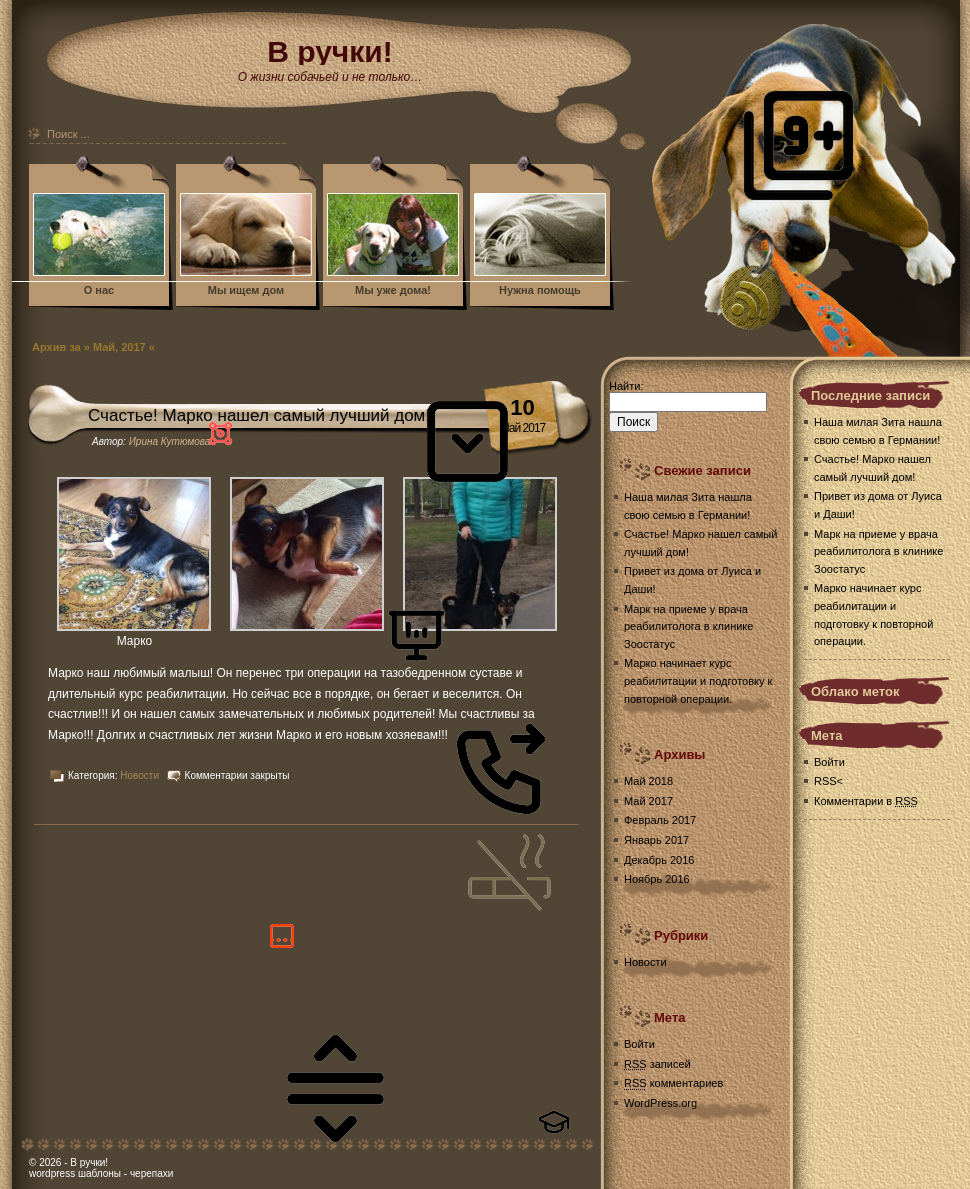 Image resolution: width=970 pixels, height=1189 pixels. What do you see at coordinates (416, 635) in the screenshot?
I see `view presentation analytics` at bounding box center [416, 635].